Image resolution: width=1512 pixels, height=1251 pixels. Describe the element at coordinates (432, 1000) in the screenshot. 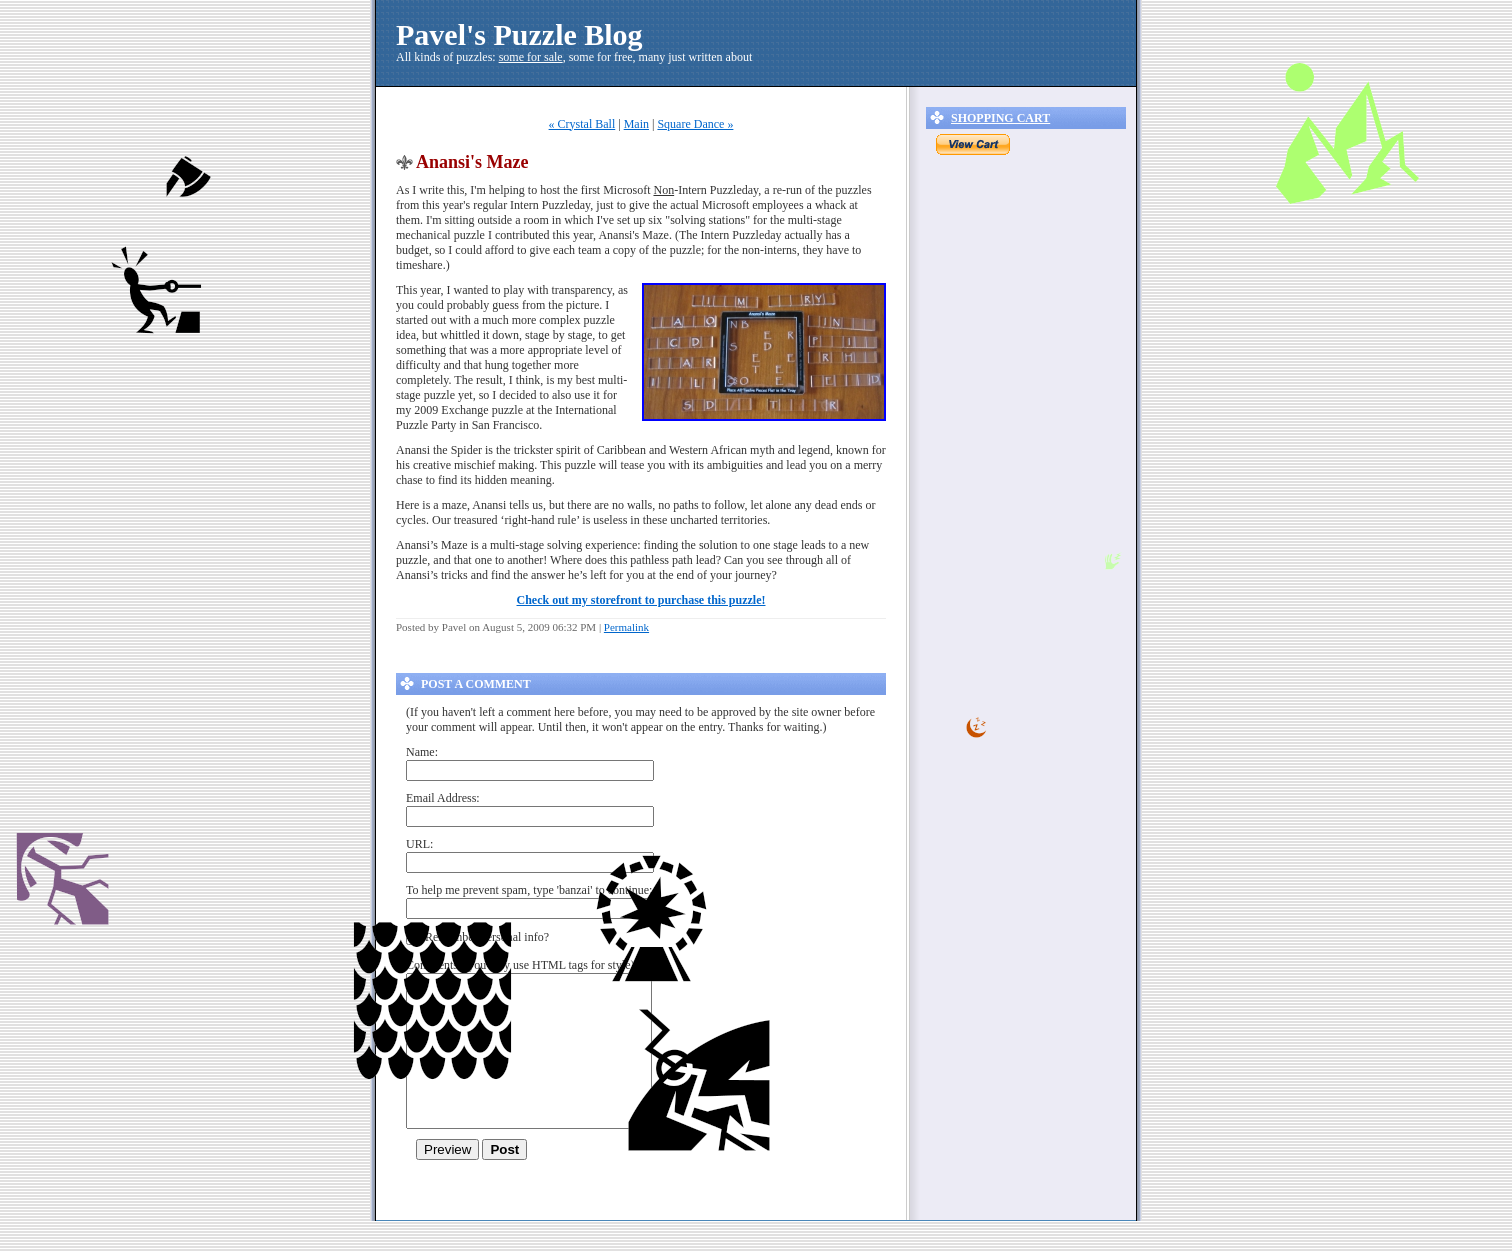

I see `indicates fish or aquatic creature in a game inventory` at that location.